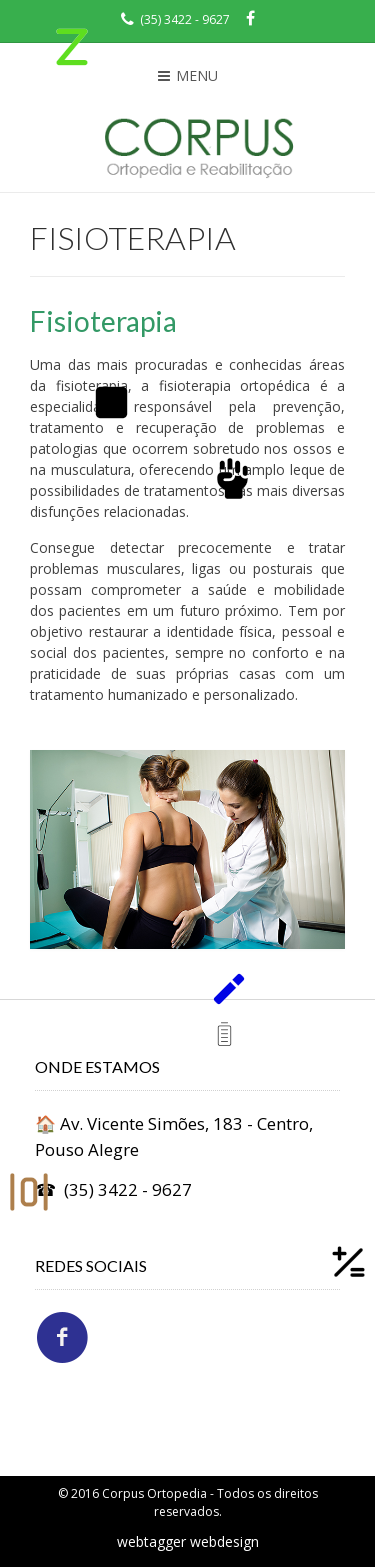 Image resolution: width=375 pixels, height=1567 pixels. Describe the element at coordinates (232, 478) in the screenshot. I see `show solidarity or support for a cause` at that location.